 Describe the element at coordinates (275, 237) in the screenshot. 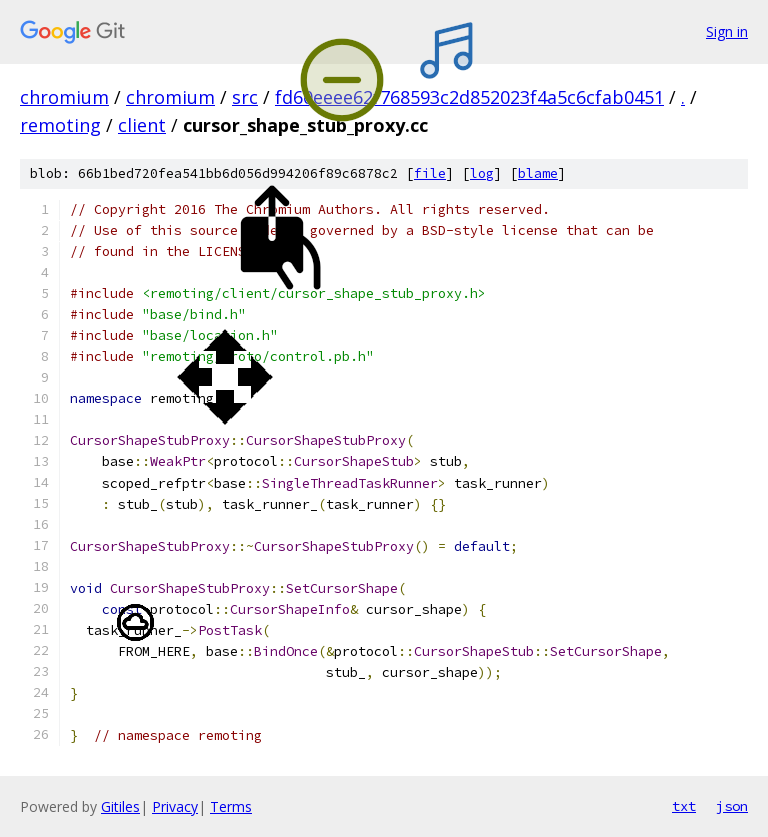

I see `deposit or submit an item` at that location.